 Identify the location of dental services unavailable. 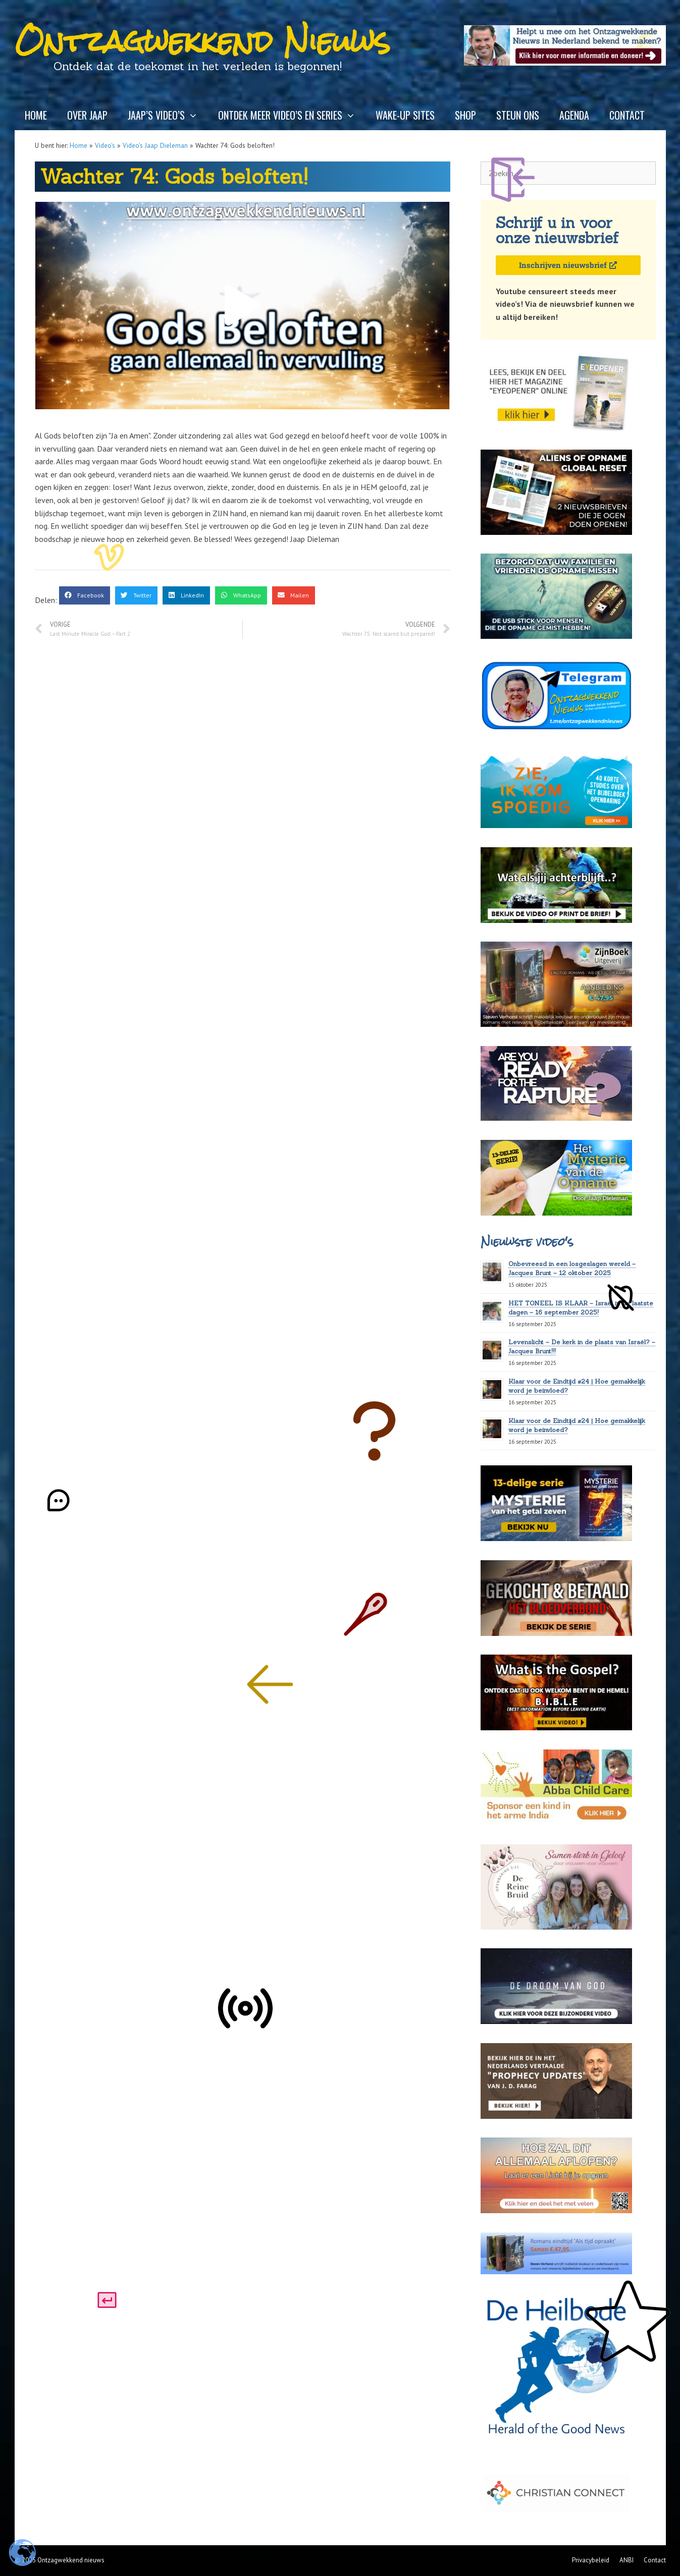
(620, 1297).